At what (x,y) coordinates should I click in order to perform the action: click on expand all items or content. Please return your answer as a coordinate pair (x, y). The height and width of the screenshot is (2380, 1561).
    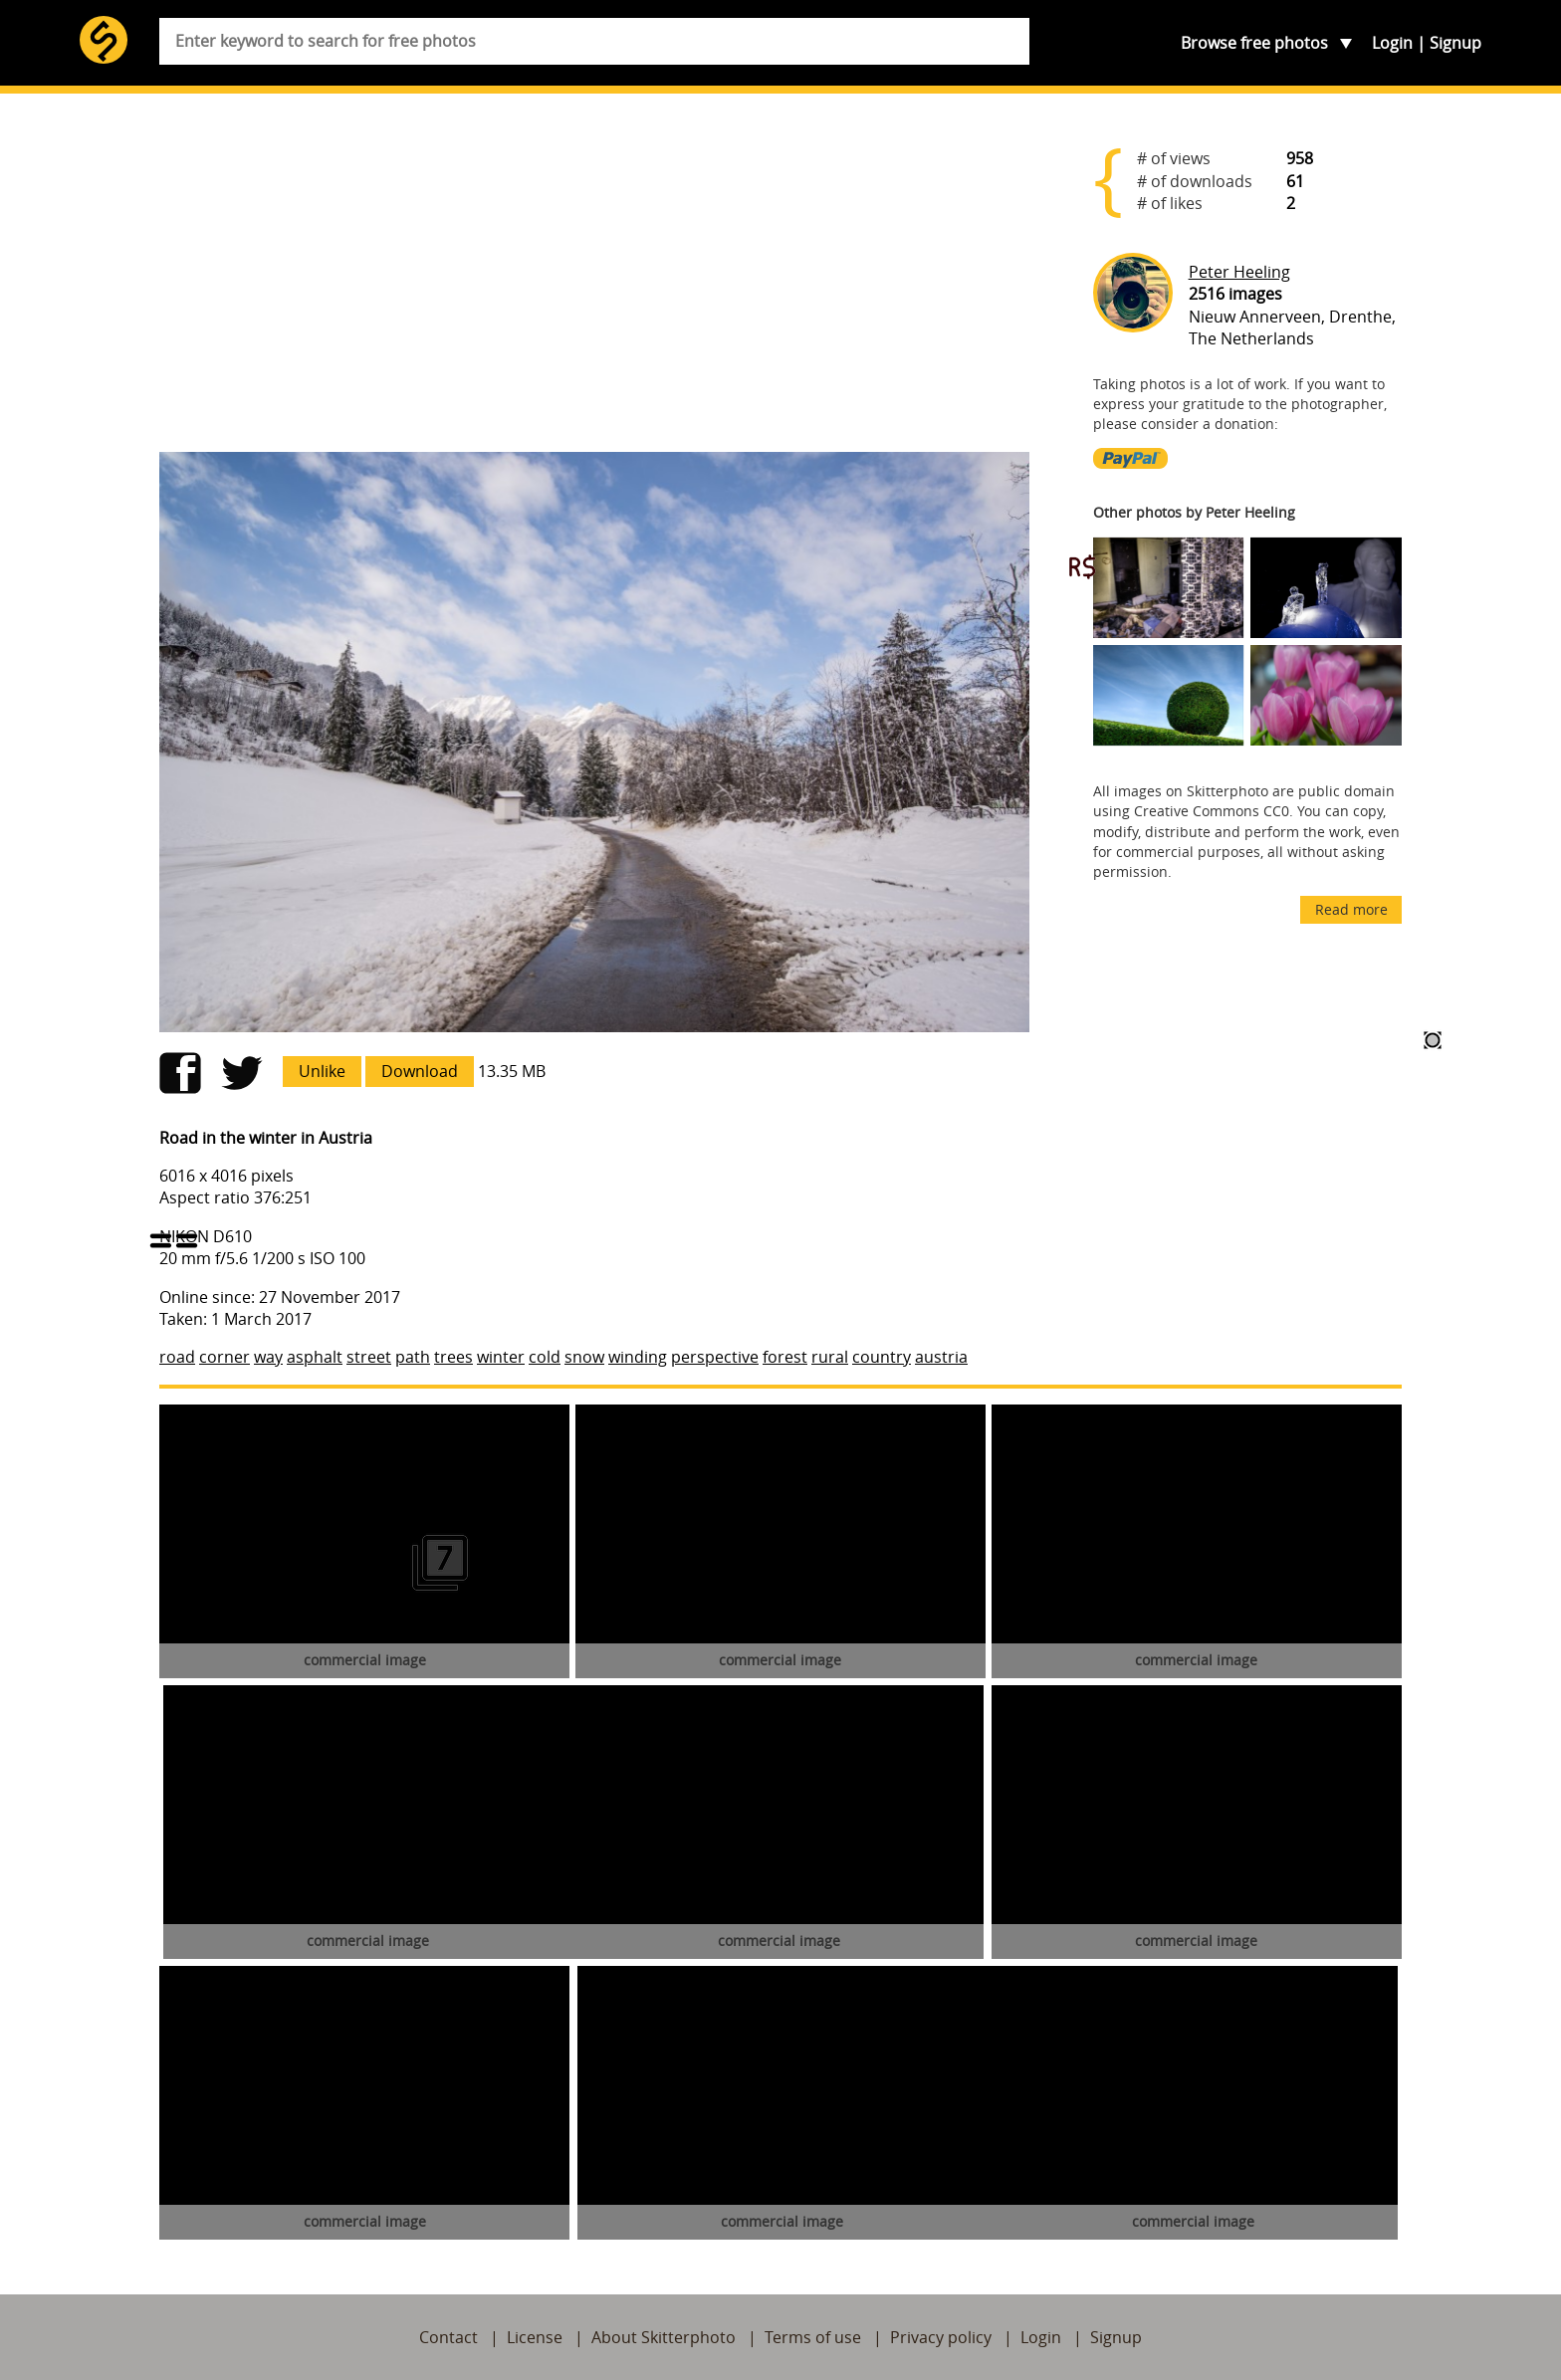
    Looking at the image, I should click on (1433, 1040).